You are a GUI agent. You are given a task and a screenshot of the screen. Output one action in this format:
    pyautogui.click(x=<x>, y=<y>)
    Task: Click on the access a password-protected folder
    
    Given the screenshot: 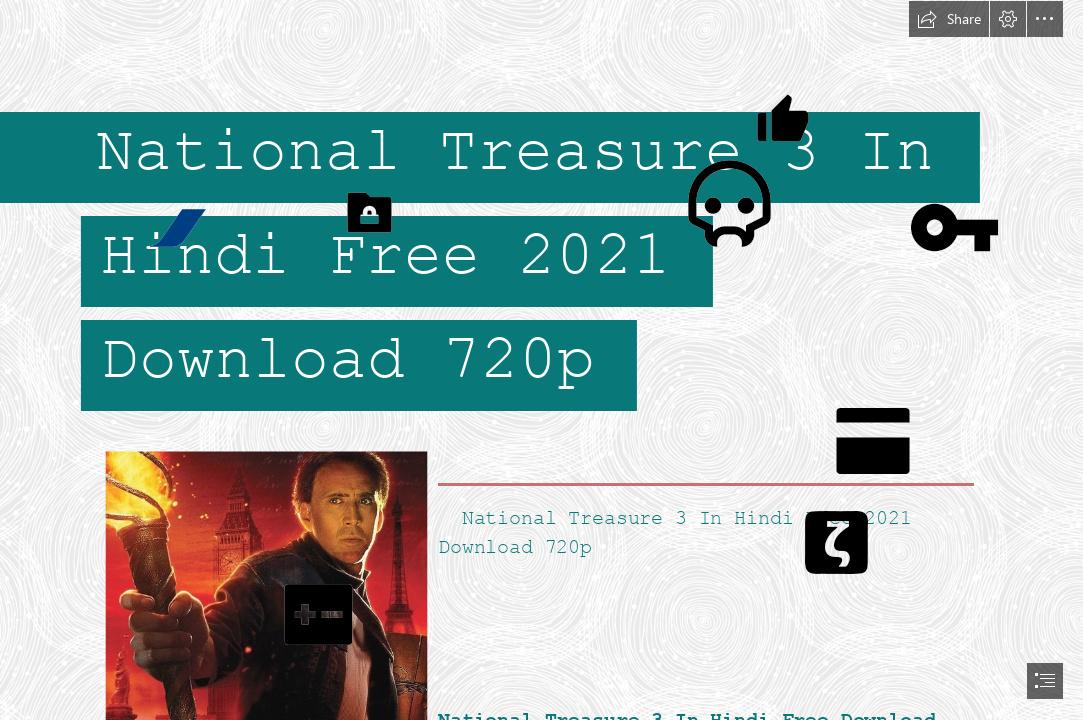 What is the action you would take?
    pyautogui.click(x=369, y=212)
    